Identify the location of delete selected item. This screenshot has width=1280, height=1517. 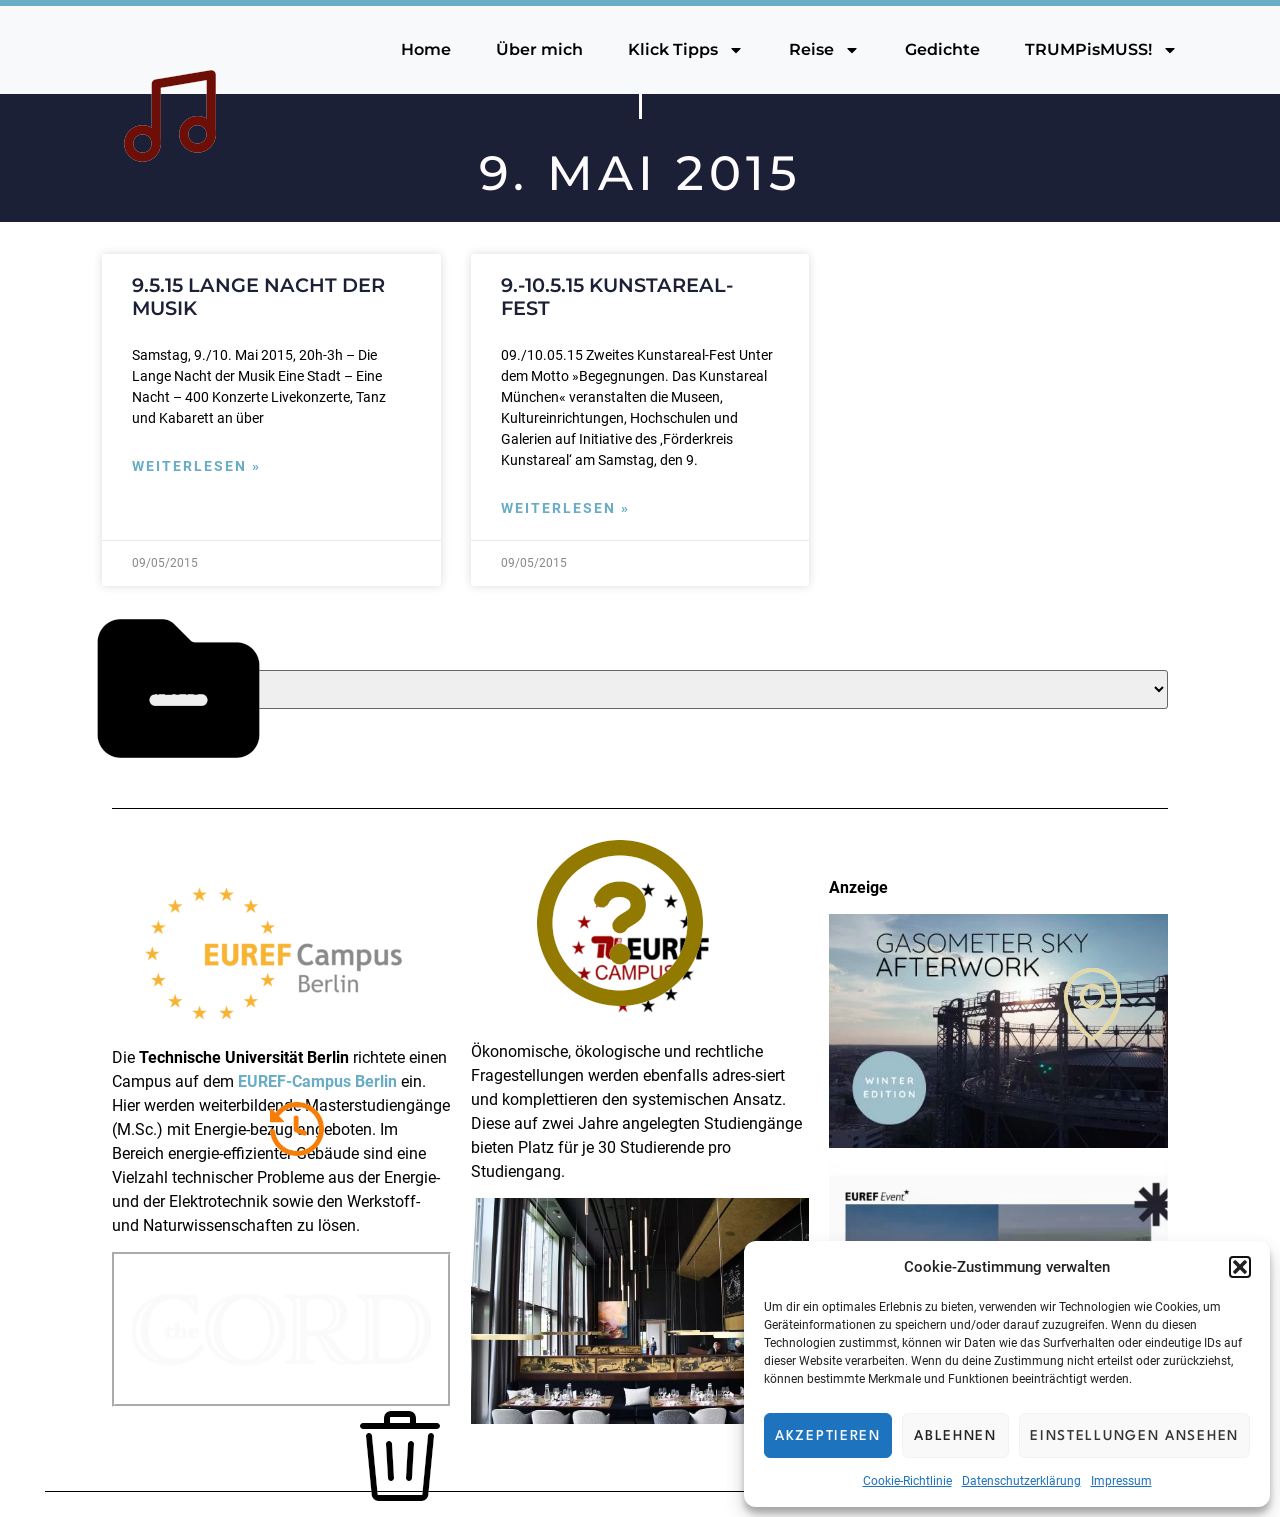
(400, 1459).